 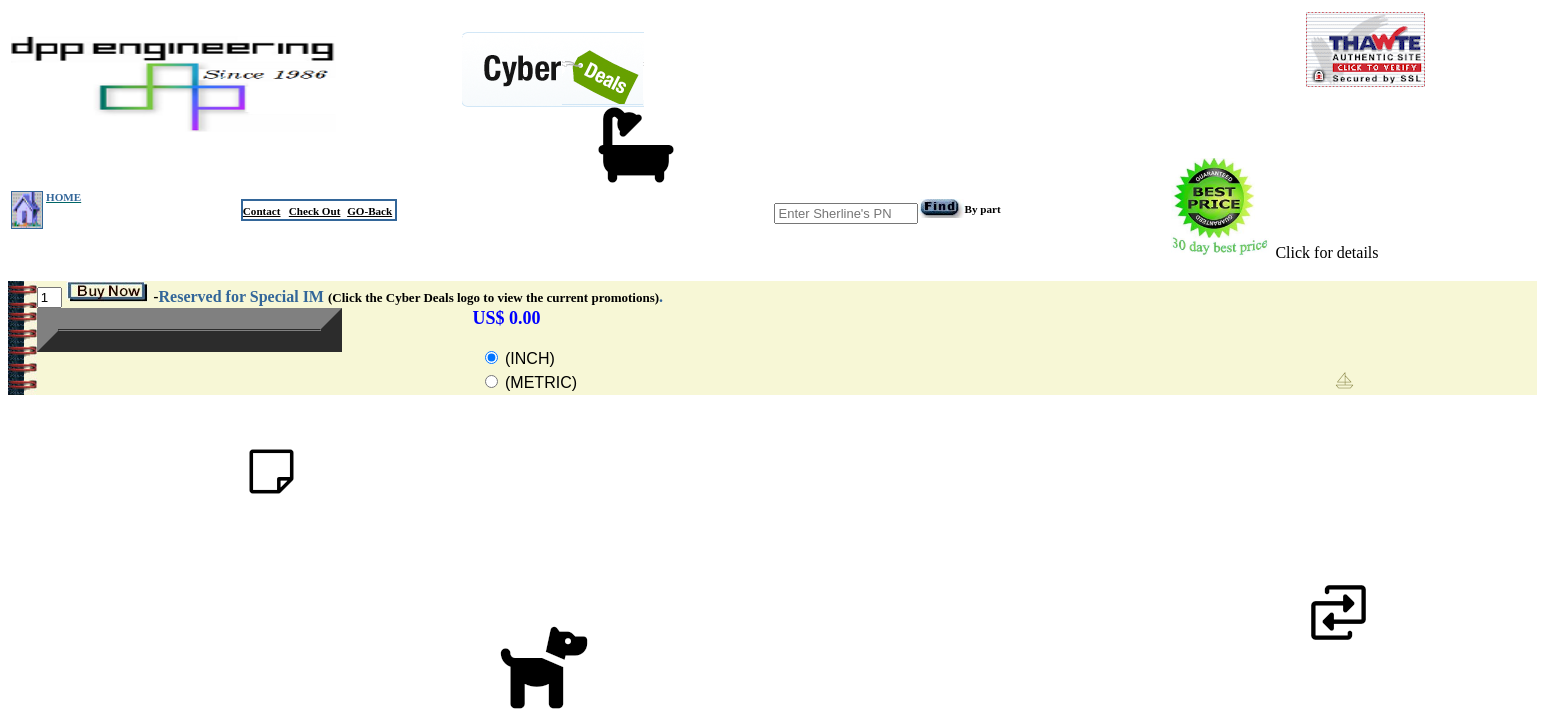 What do you see at coordinates (271, 471) in the screenshot?
I see `create a new note` at bounding box center [271, 471].